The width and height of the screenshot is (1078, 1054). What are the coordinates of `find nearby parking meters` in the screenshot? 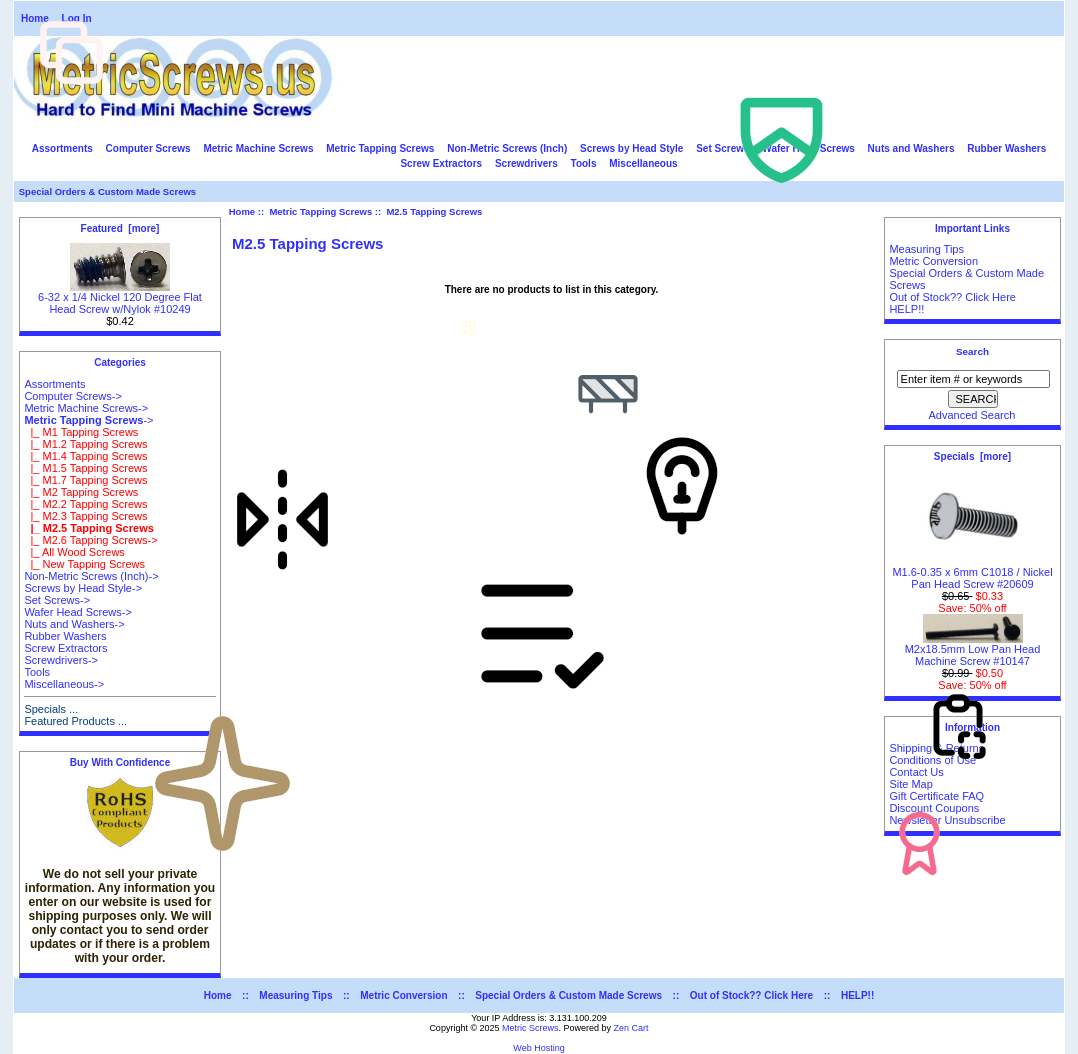 It's located at (682, 486).